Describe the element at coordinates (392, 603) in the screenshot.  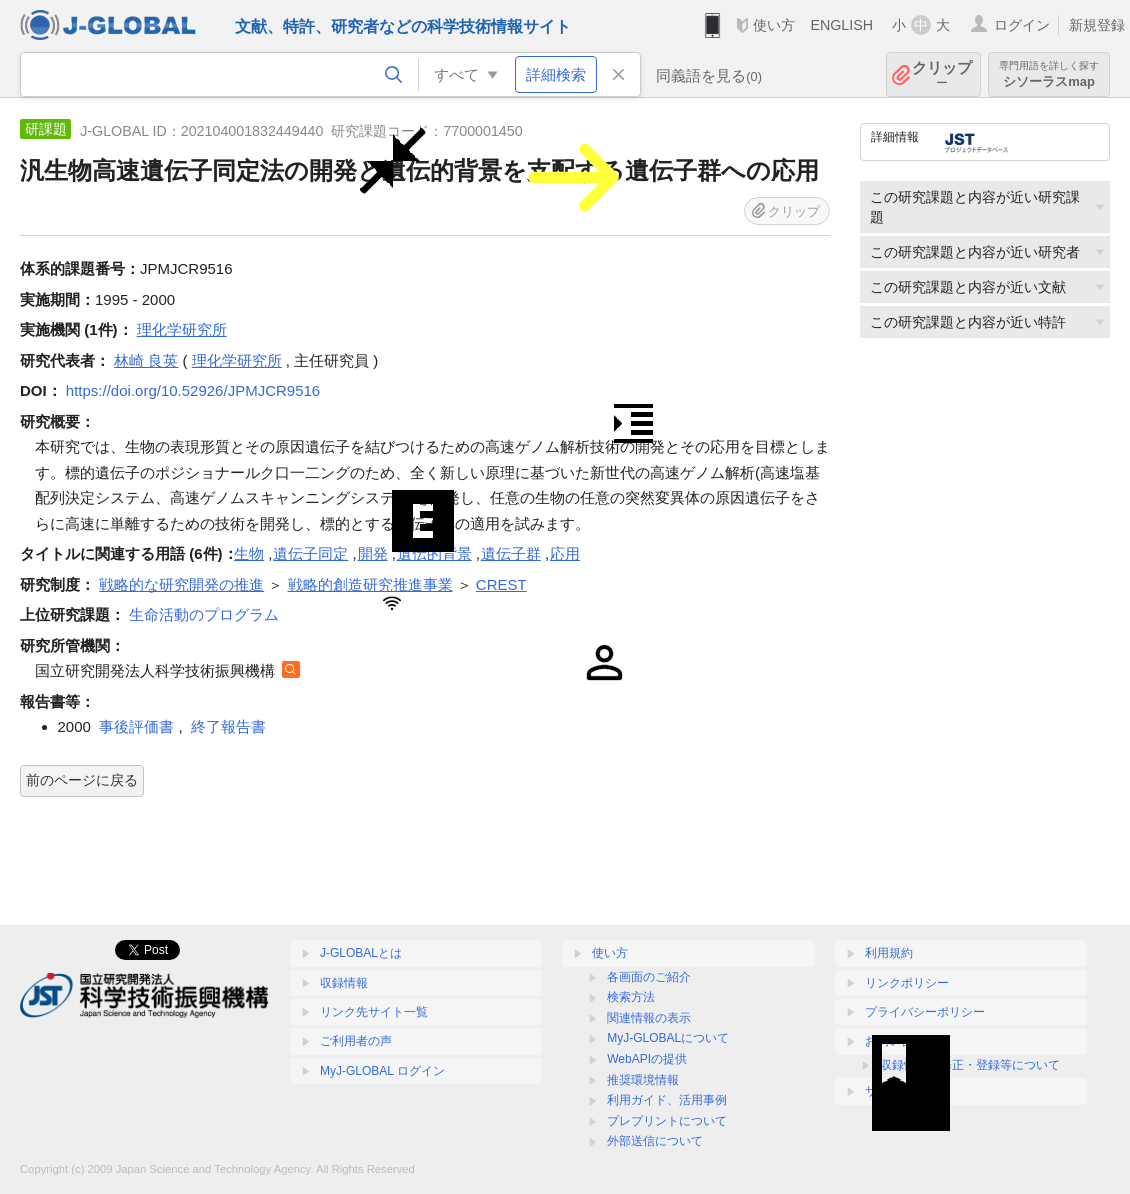
I see `indicates strong wifi signal strength` at that location.